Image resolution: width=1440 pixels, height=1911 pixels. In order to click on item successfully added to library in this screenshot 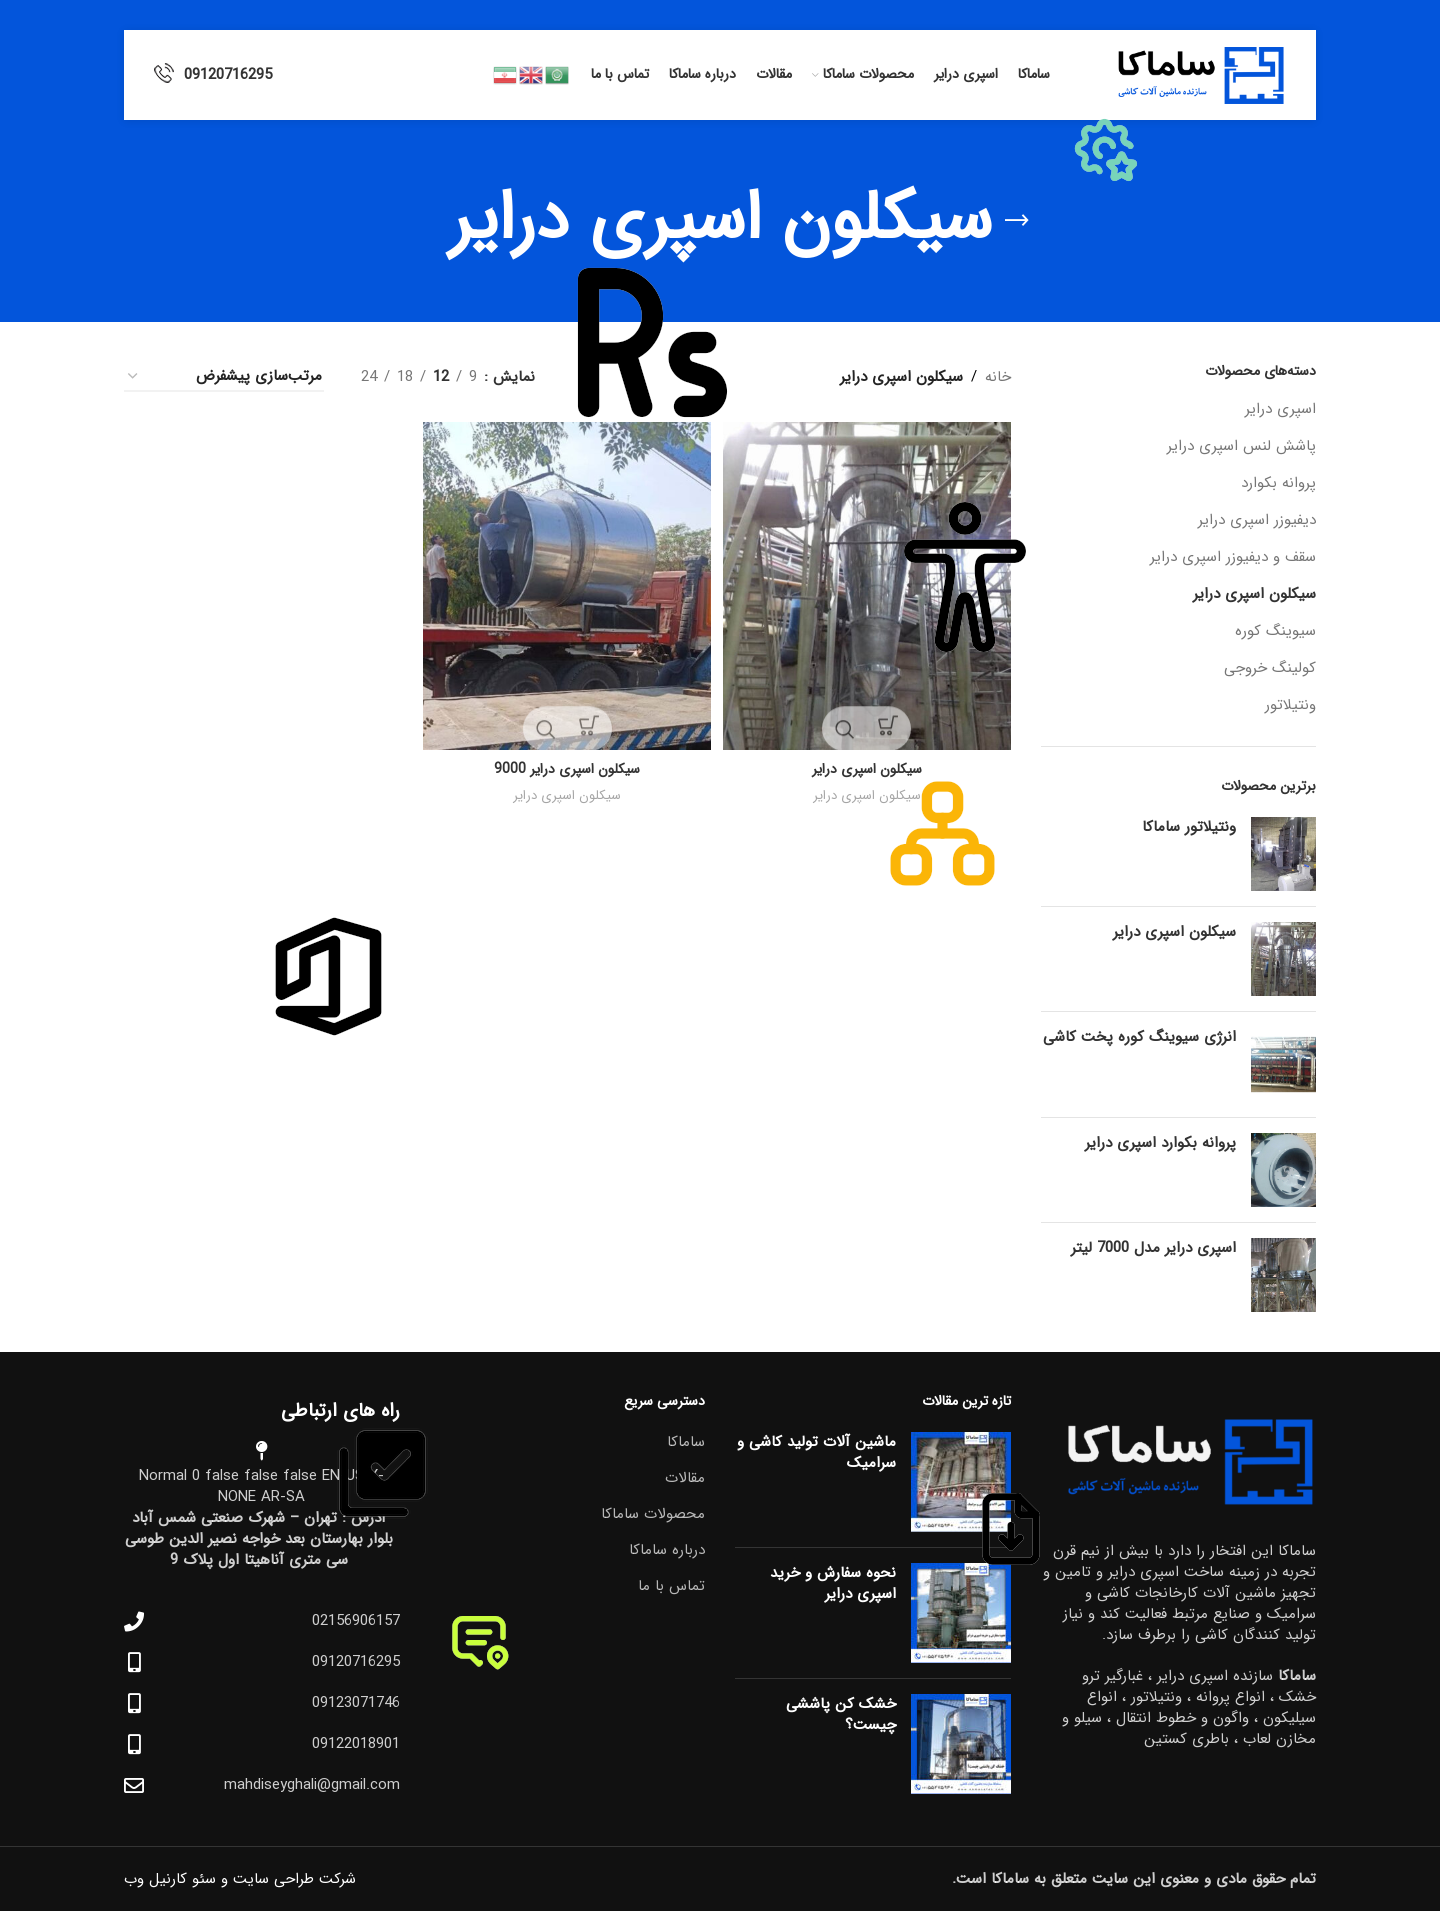, I will do `click(382, 1473)`.